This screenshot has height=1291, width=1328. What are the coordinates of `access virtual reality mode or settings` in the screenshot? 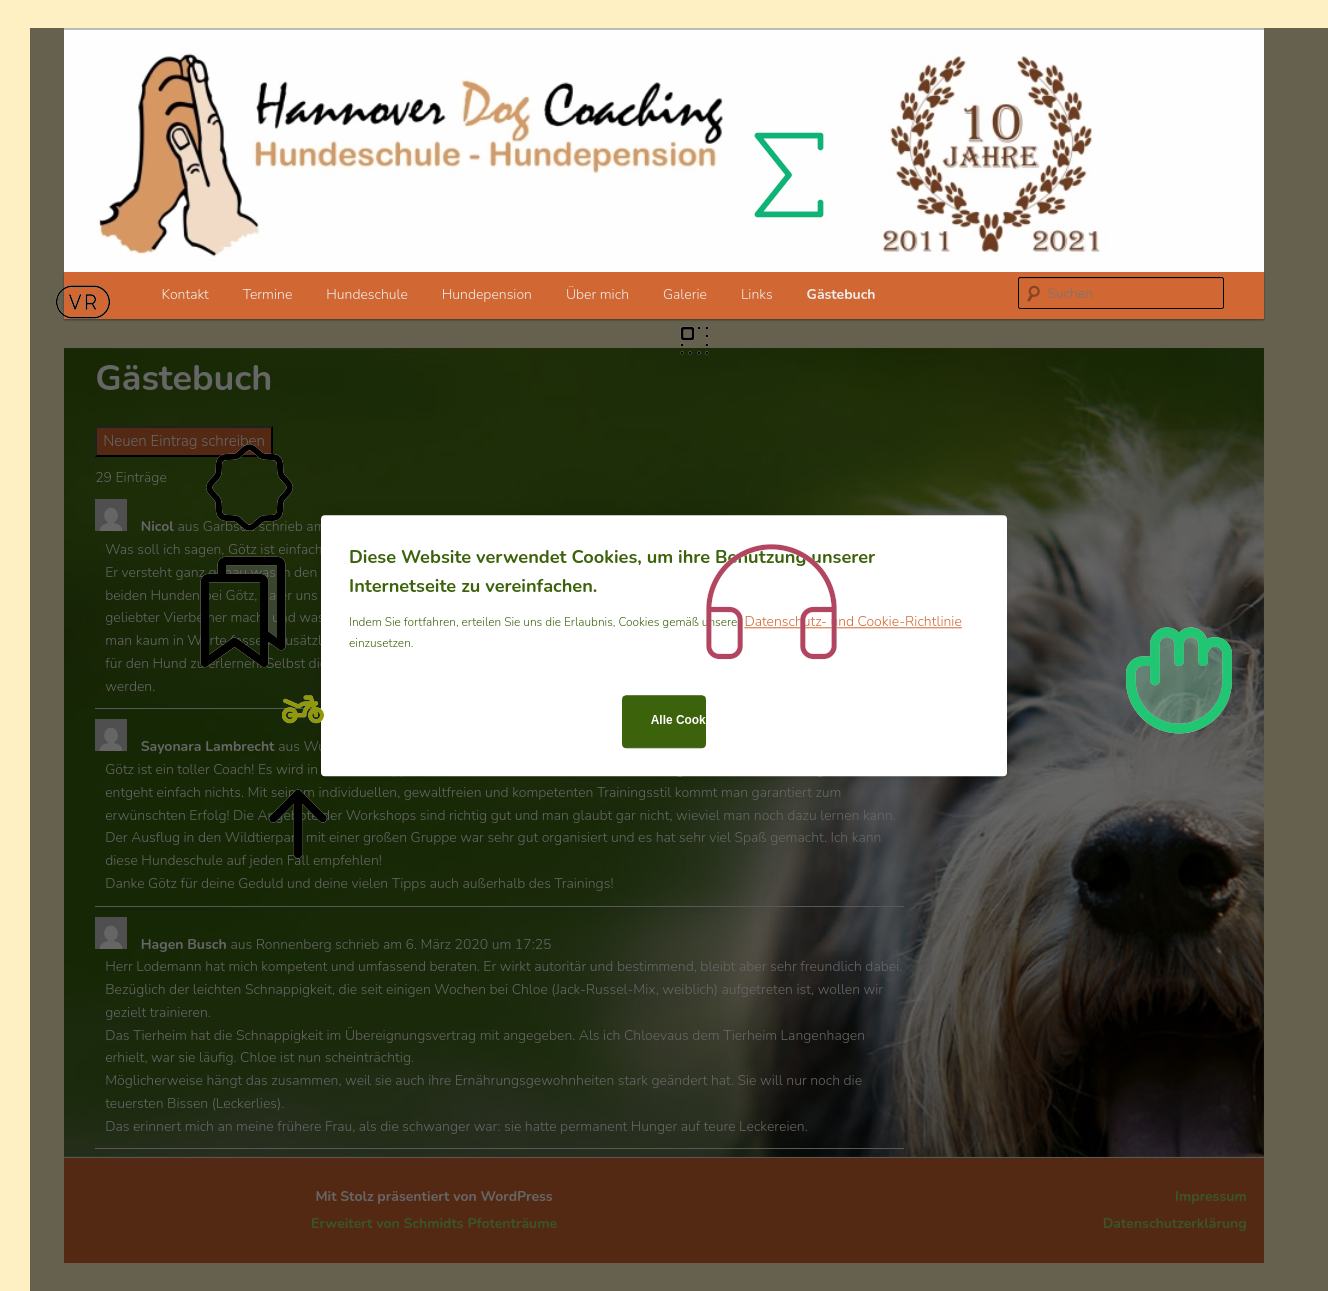 It's located at (83, 302).